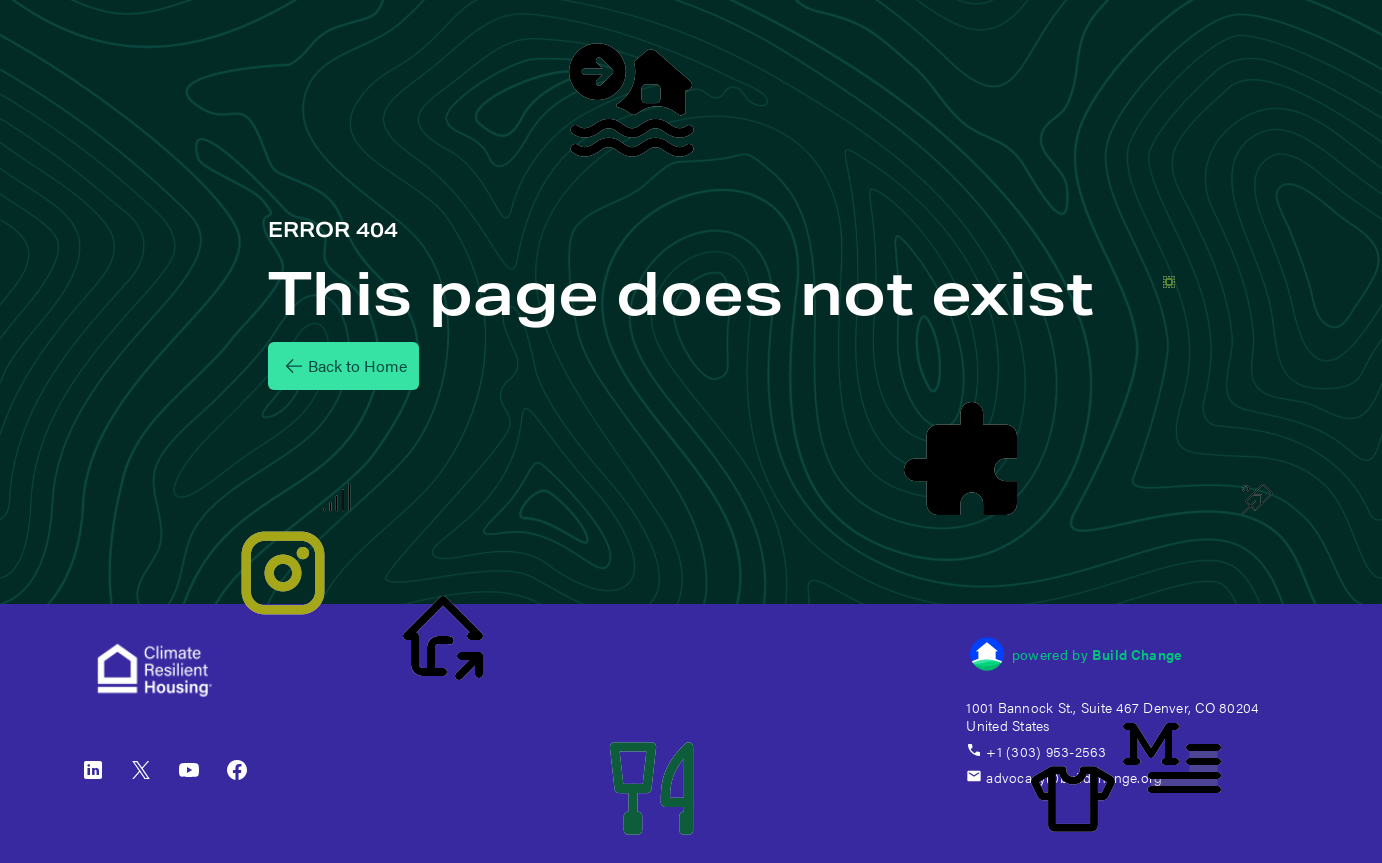 This screenshot has width=1382, height=863. What do you see at coordinates (283, 573) in the screenshot?
I see `open Instagram app` at bounding box center [283, 573].